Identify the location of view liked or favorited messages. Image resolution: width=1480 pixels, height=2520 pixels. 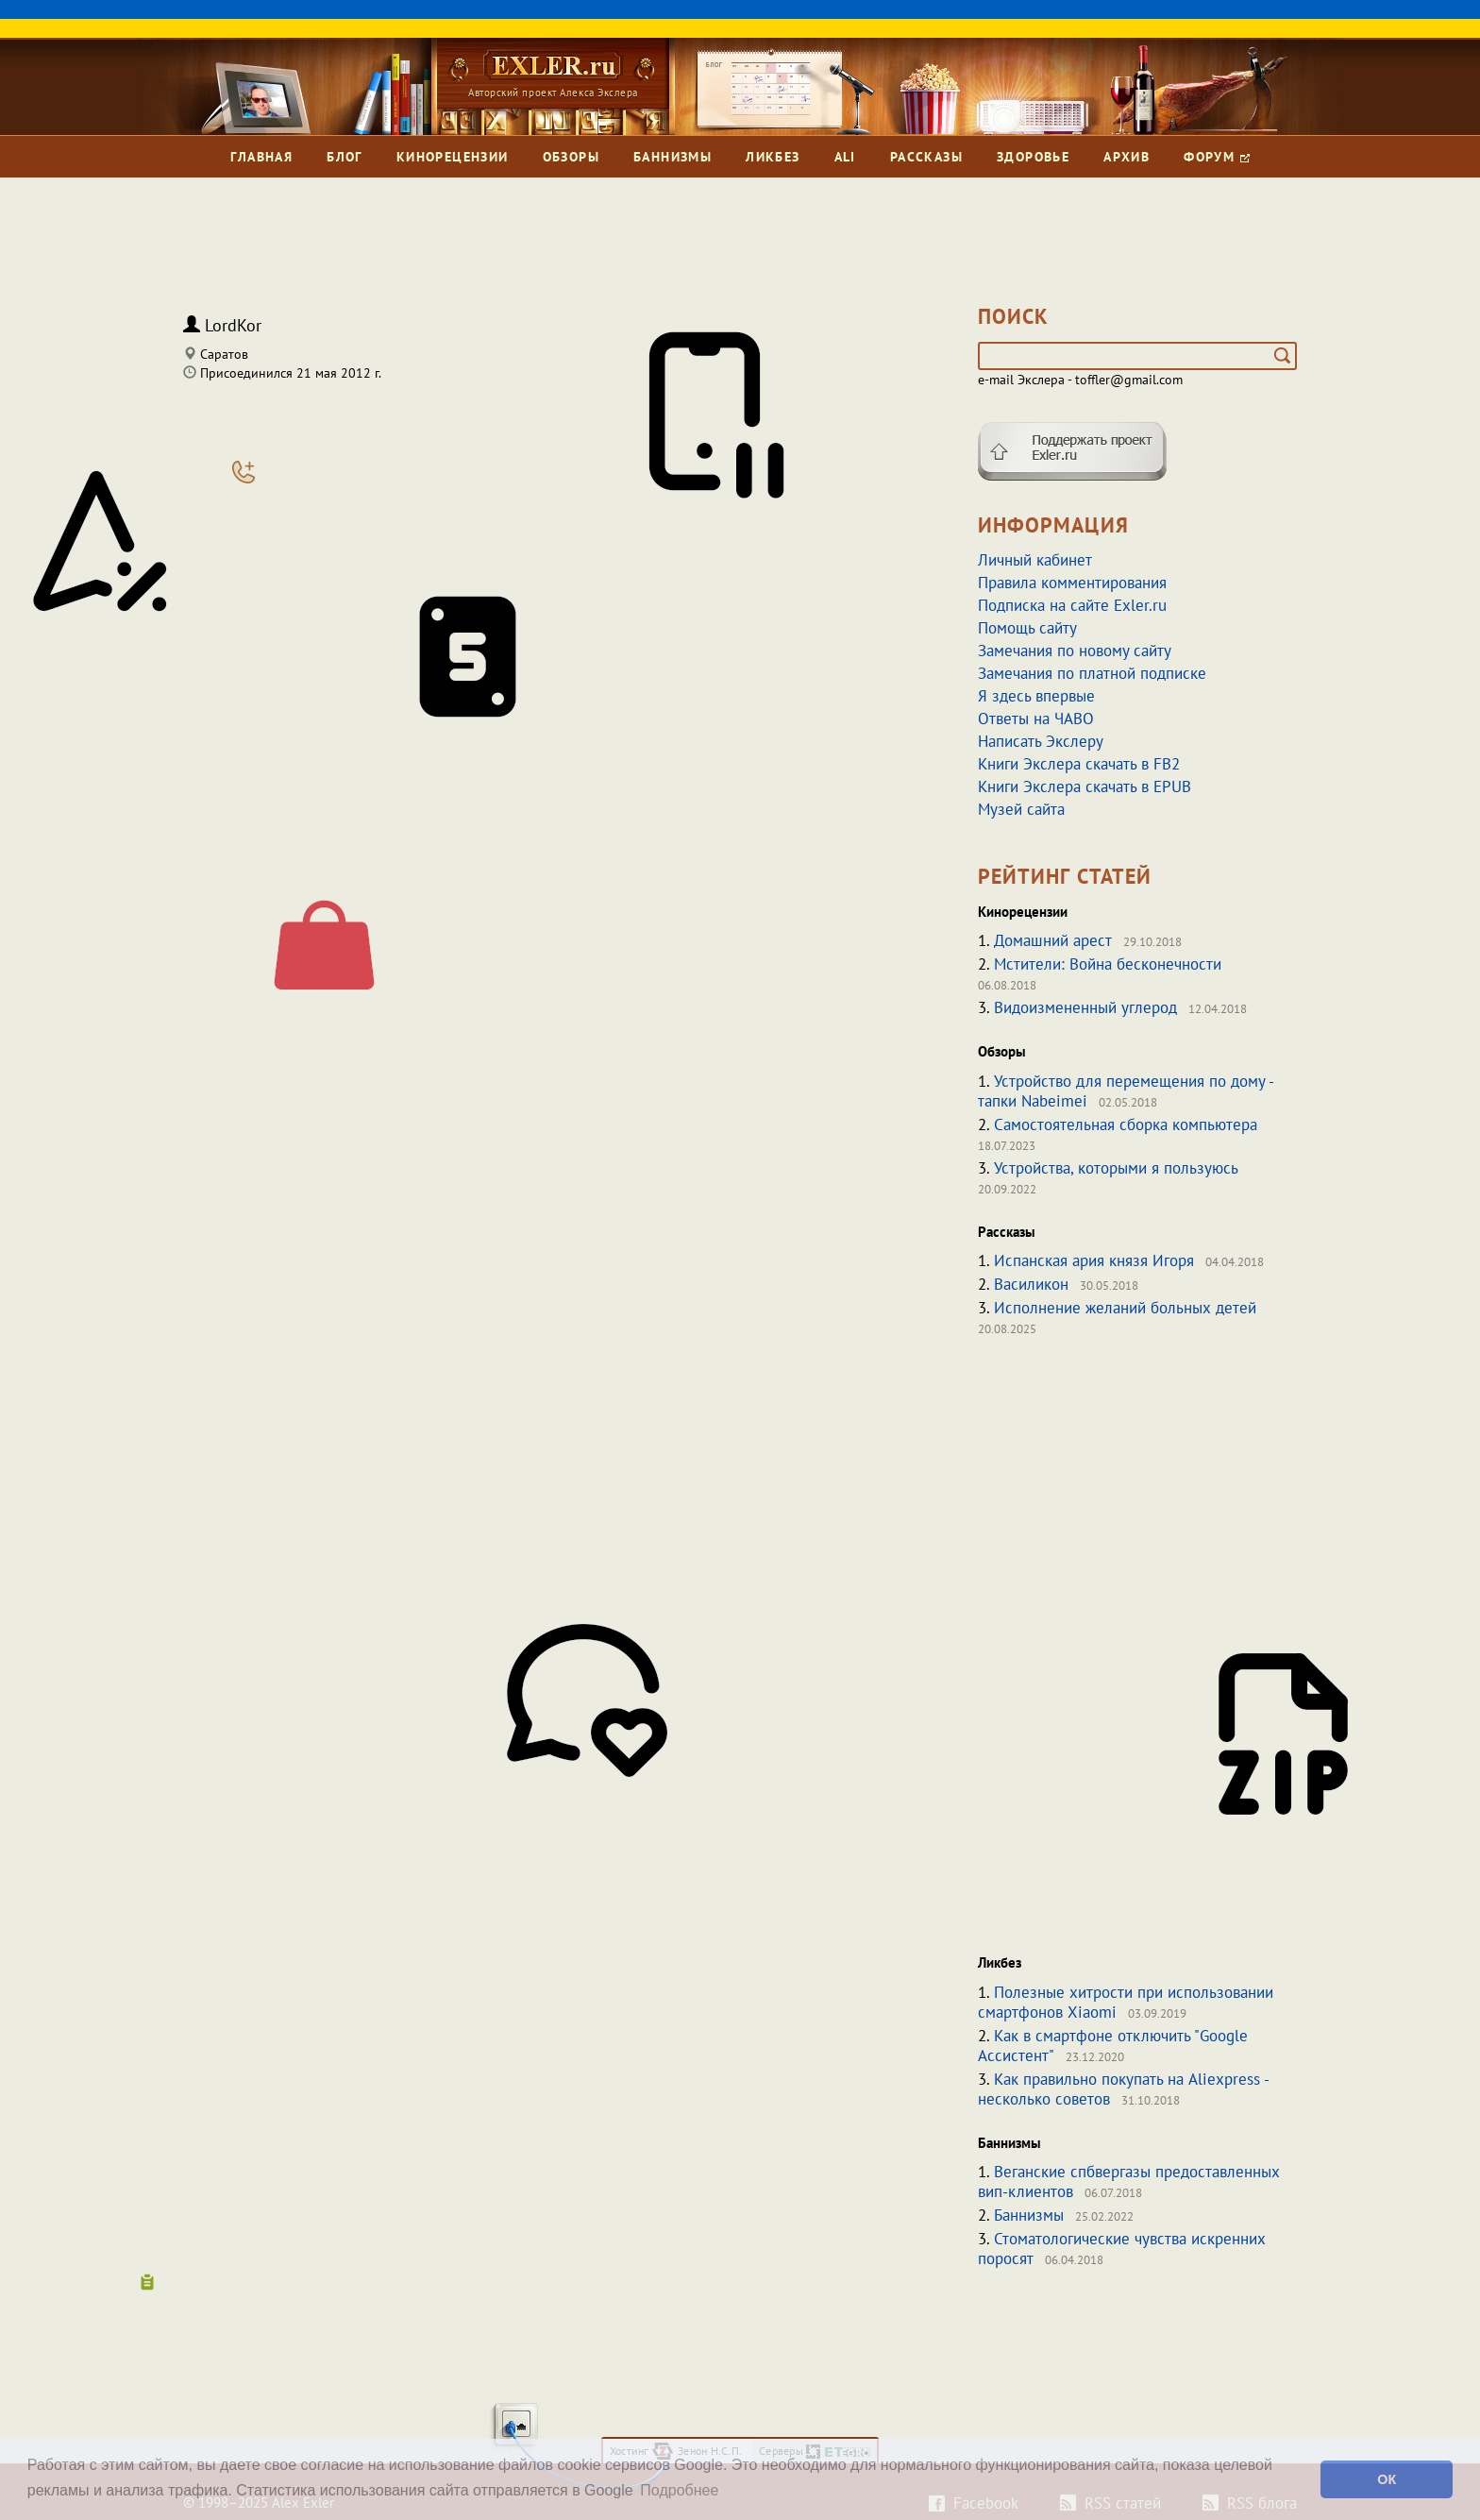
(583, 1693).